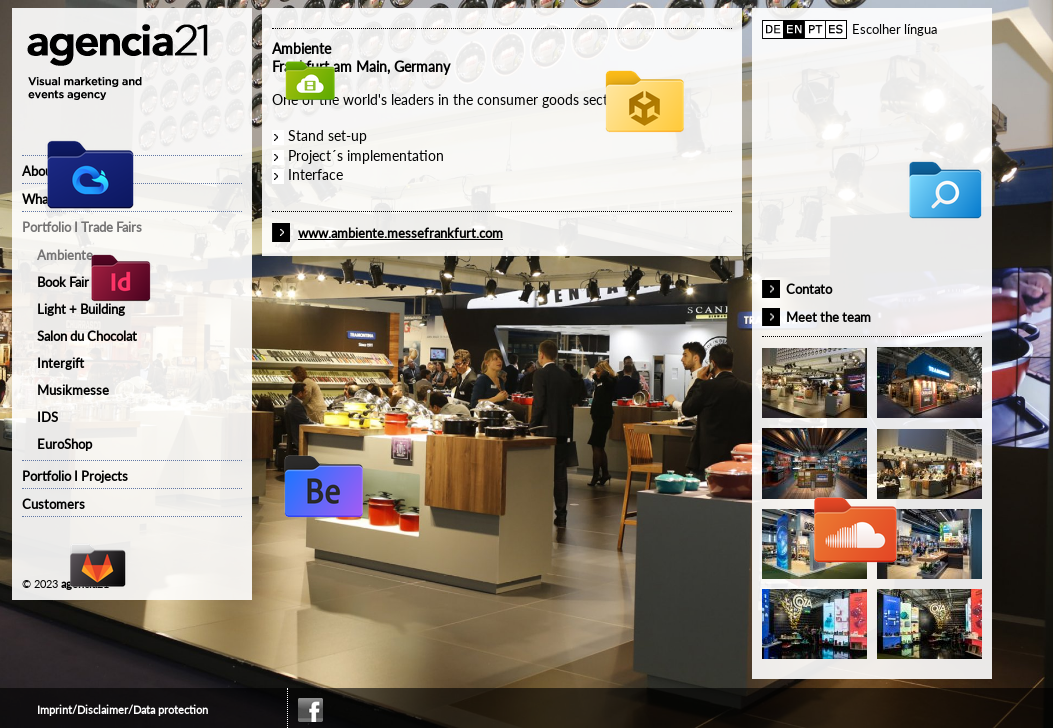 Image resolution: width=1053 pixels, height=728 pixels. Describe the element at coordinates (323, 488) in the screenshot. I see `open your Behance projects folder` at that location.